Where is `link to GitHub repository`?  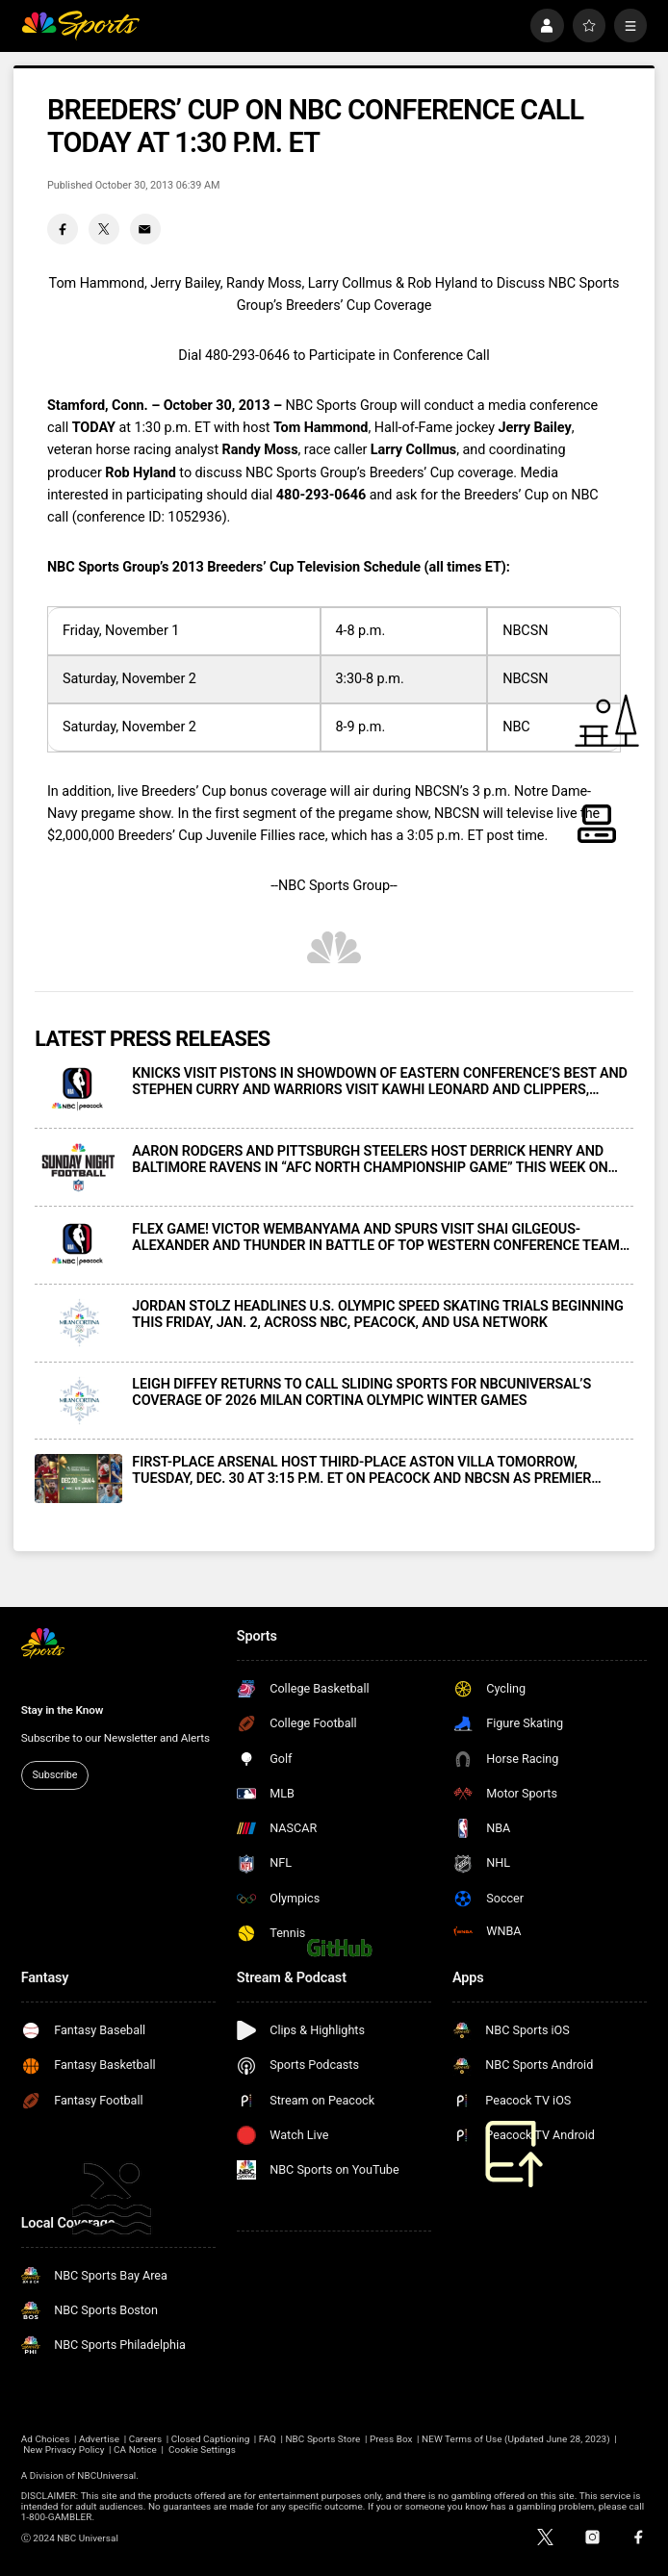
link to GitHub repository is located at coordinates (340, 1948).